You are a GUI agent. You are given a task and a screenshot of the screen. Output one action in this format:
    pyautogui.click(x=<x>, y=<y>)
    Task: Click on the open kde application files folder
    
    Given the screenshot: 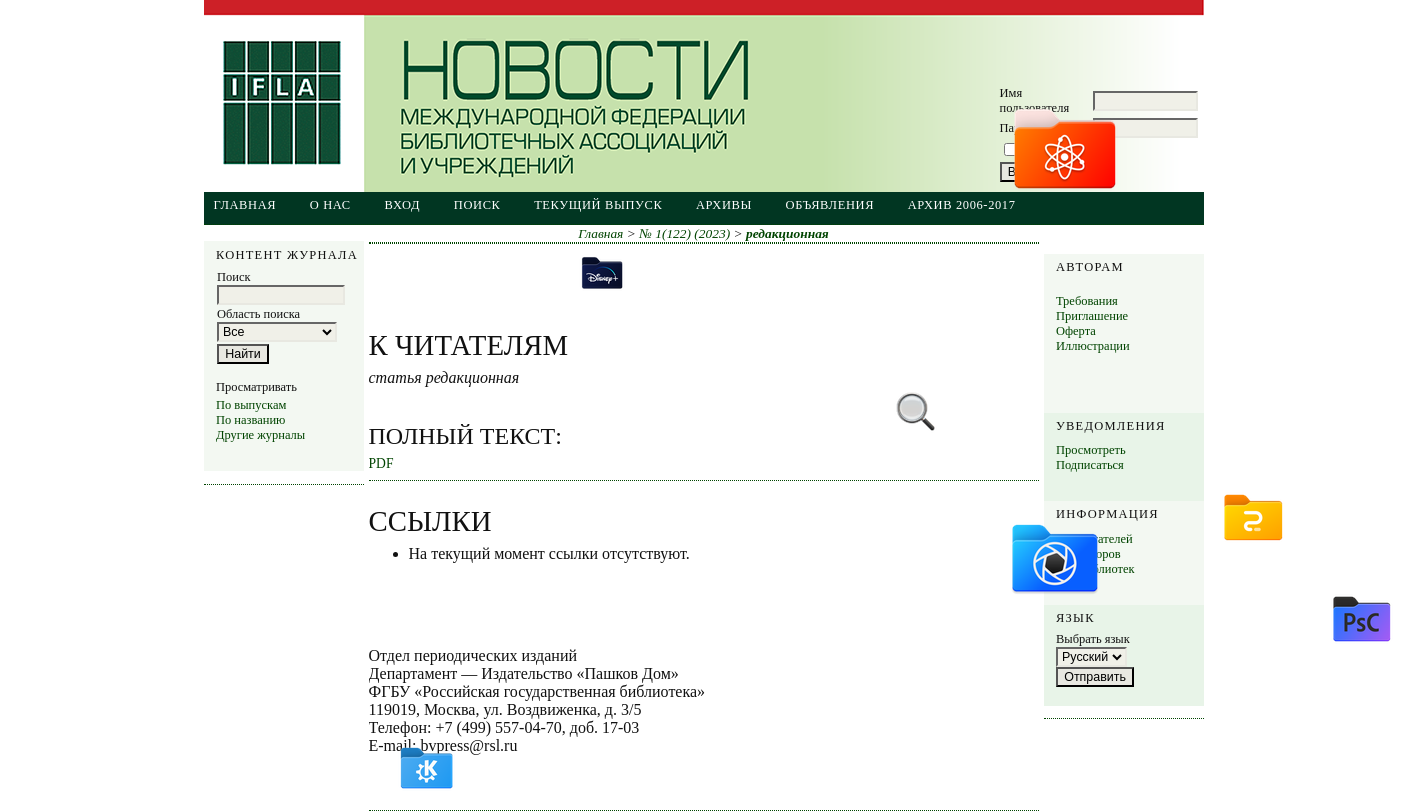 What is the action you would take?
    pyautogui.click(x=426, y=769)
    